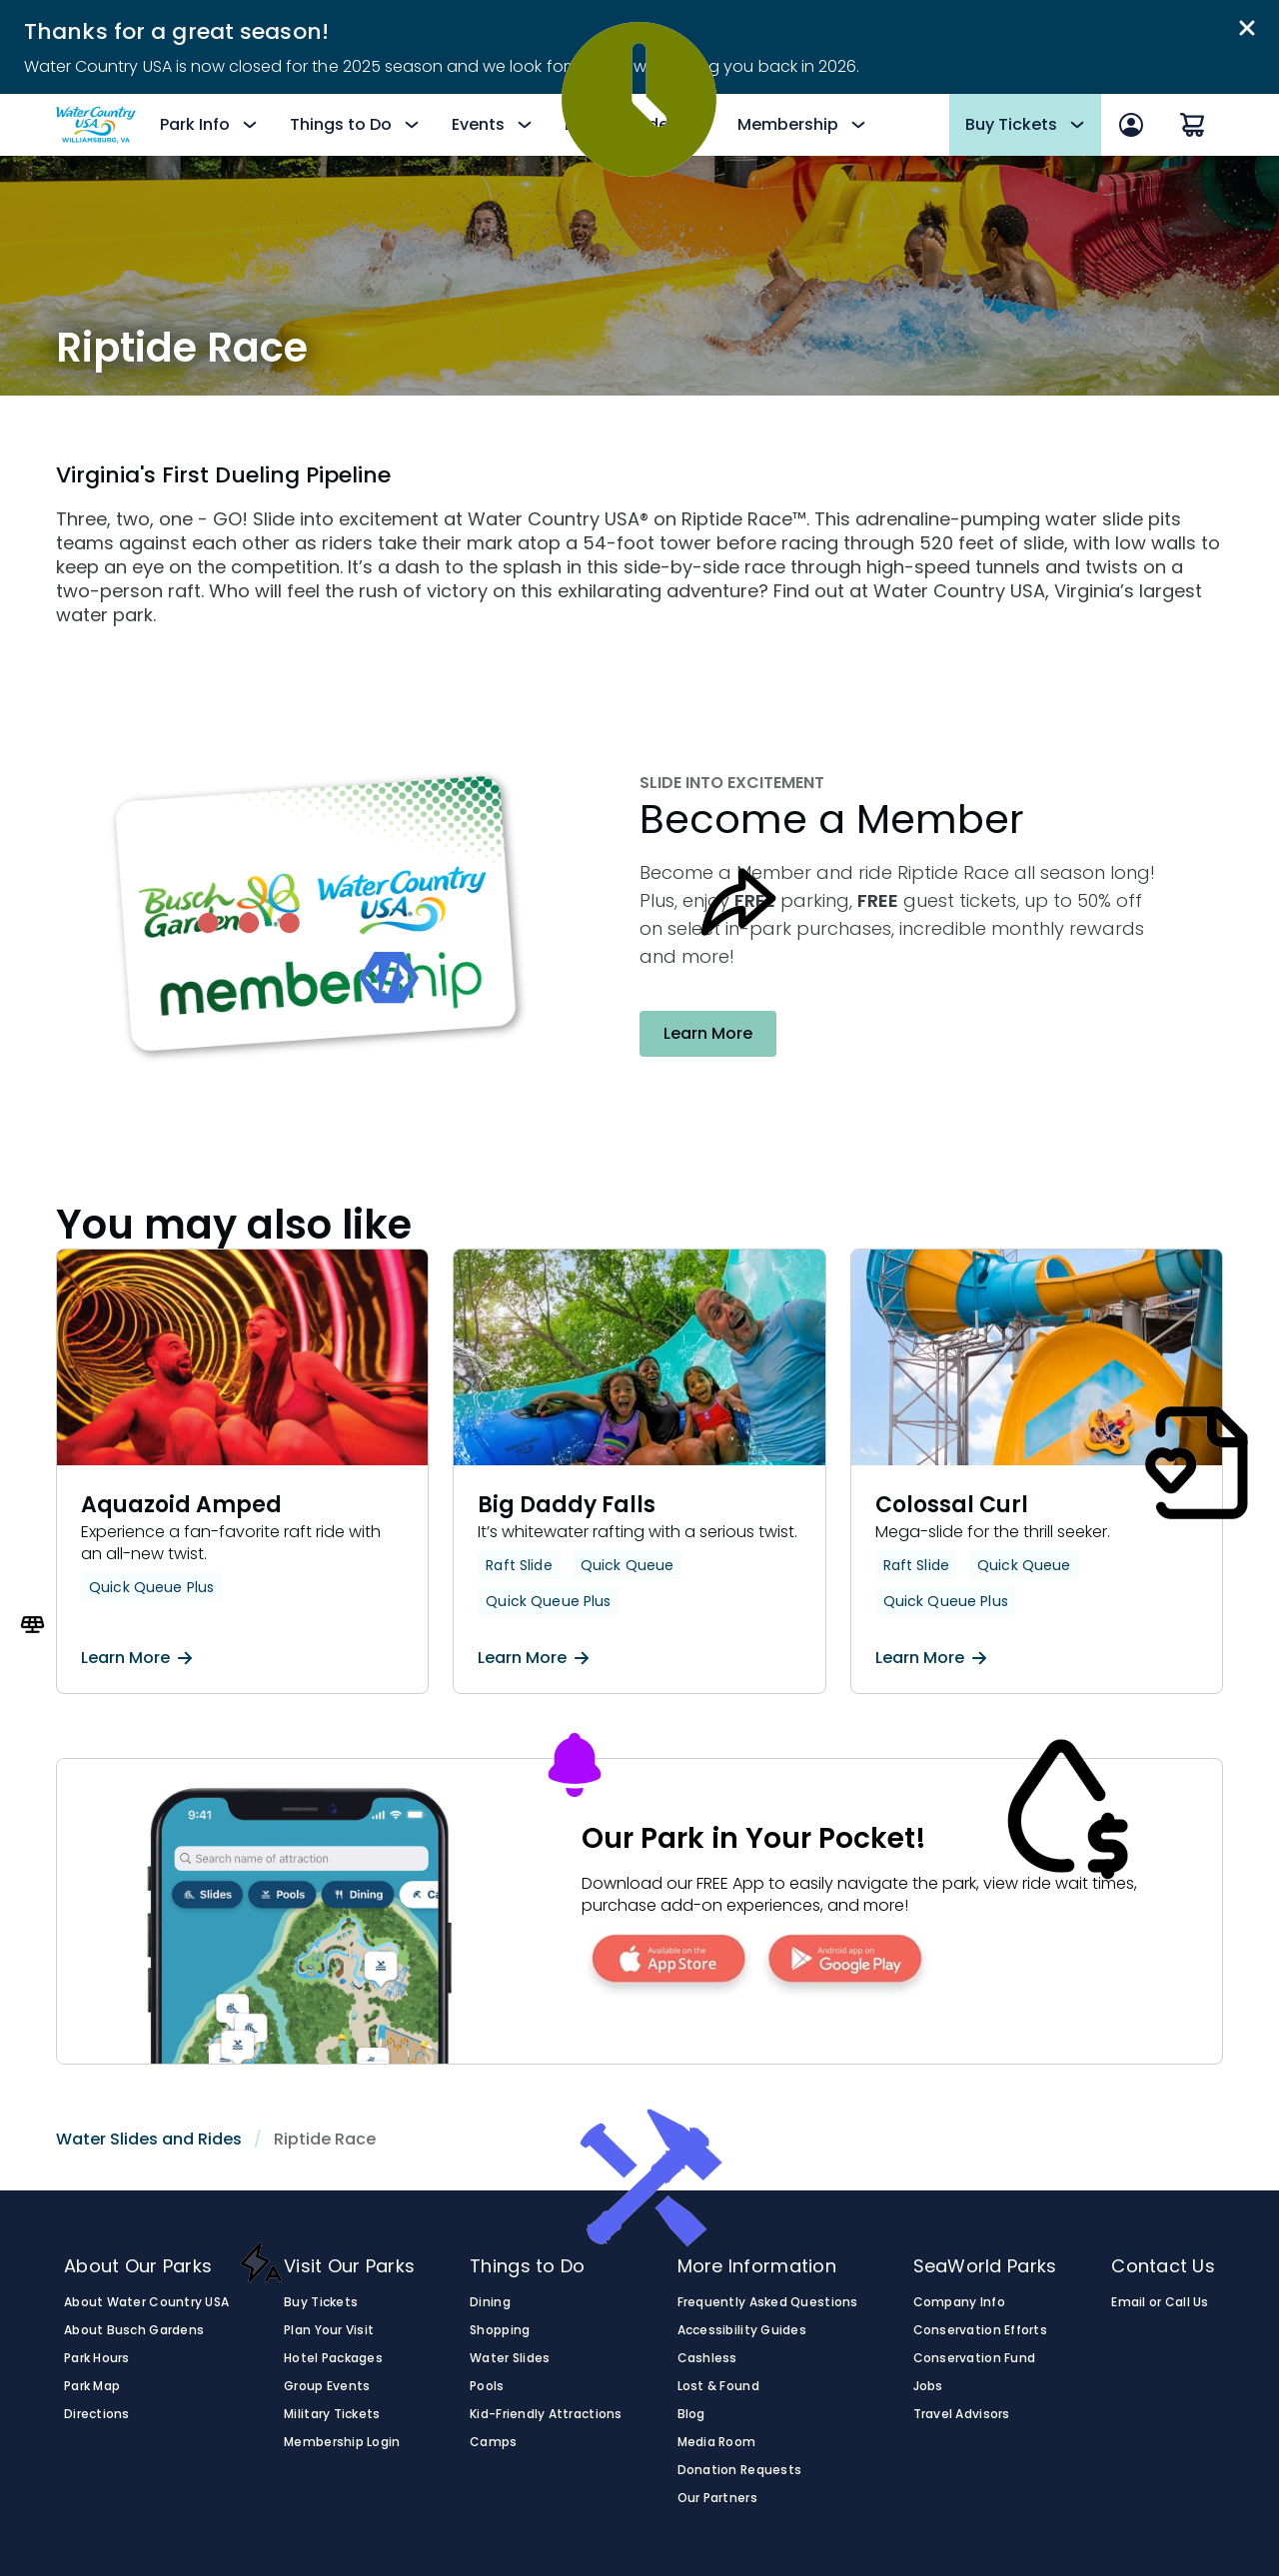 The height and width of the screenshot is (2576, 1279). I want to click on toggle auto-flash mode in camera settings, so click(260, 2263).